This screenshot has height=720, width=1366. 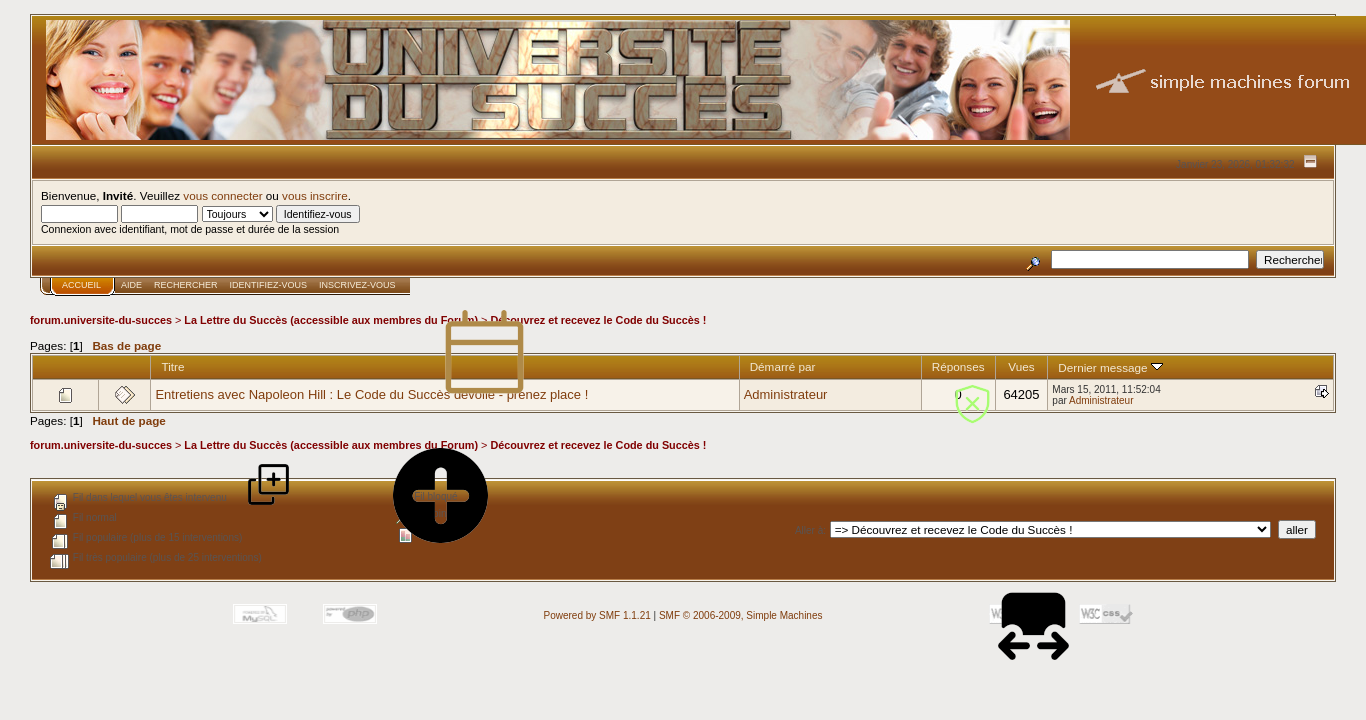 What do you see at coordinates (484, 354) in the screenshot?
I see `view calendar or scheduled events` at bounding box center [484, 354].